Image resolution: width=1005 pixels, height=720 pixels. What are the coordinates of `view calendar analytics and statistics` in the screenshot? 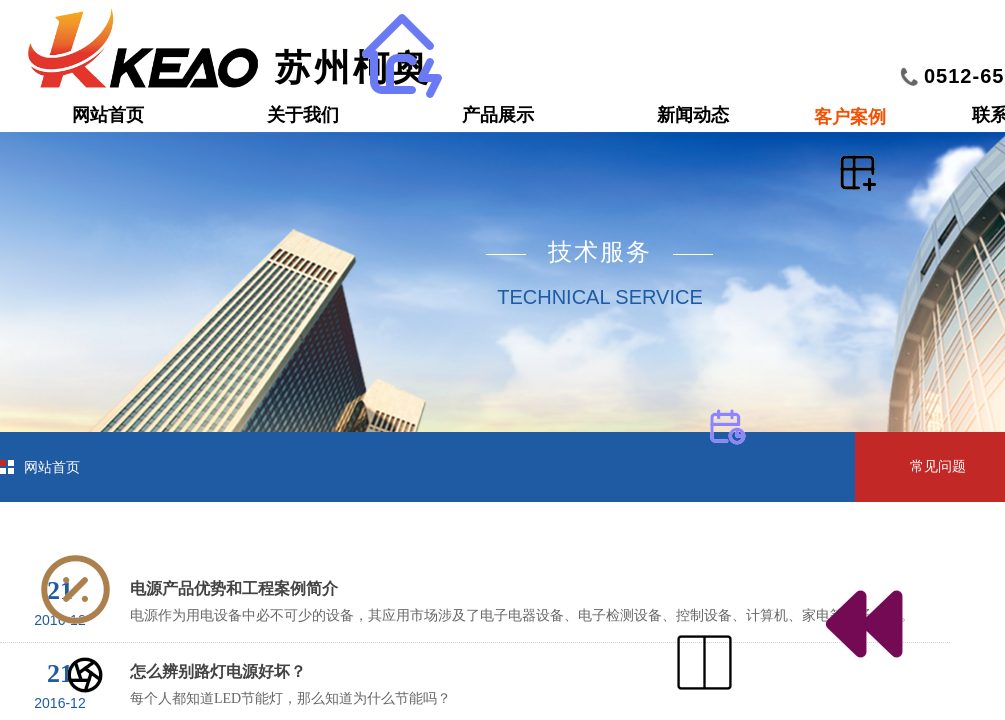 It's located at (727, 426).